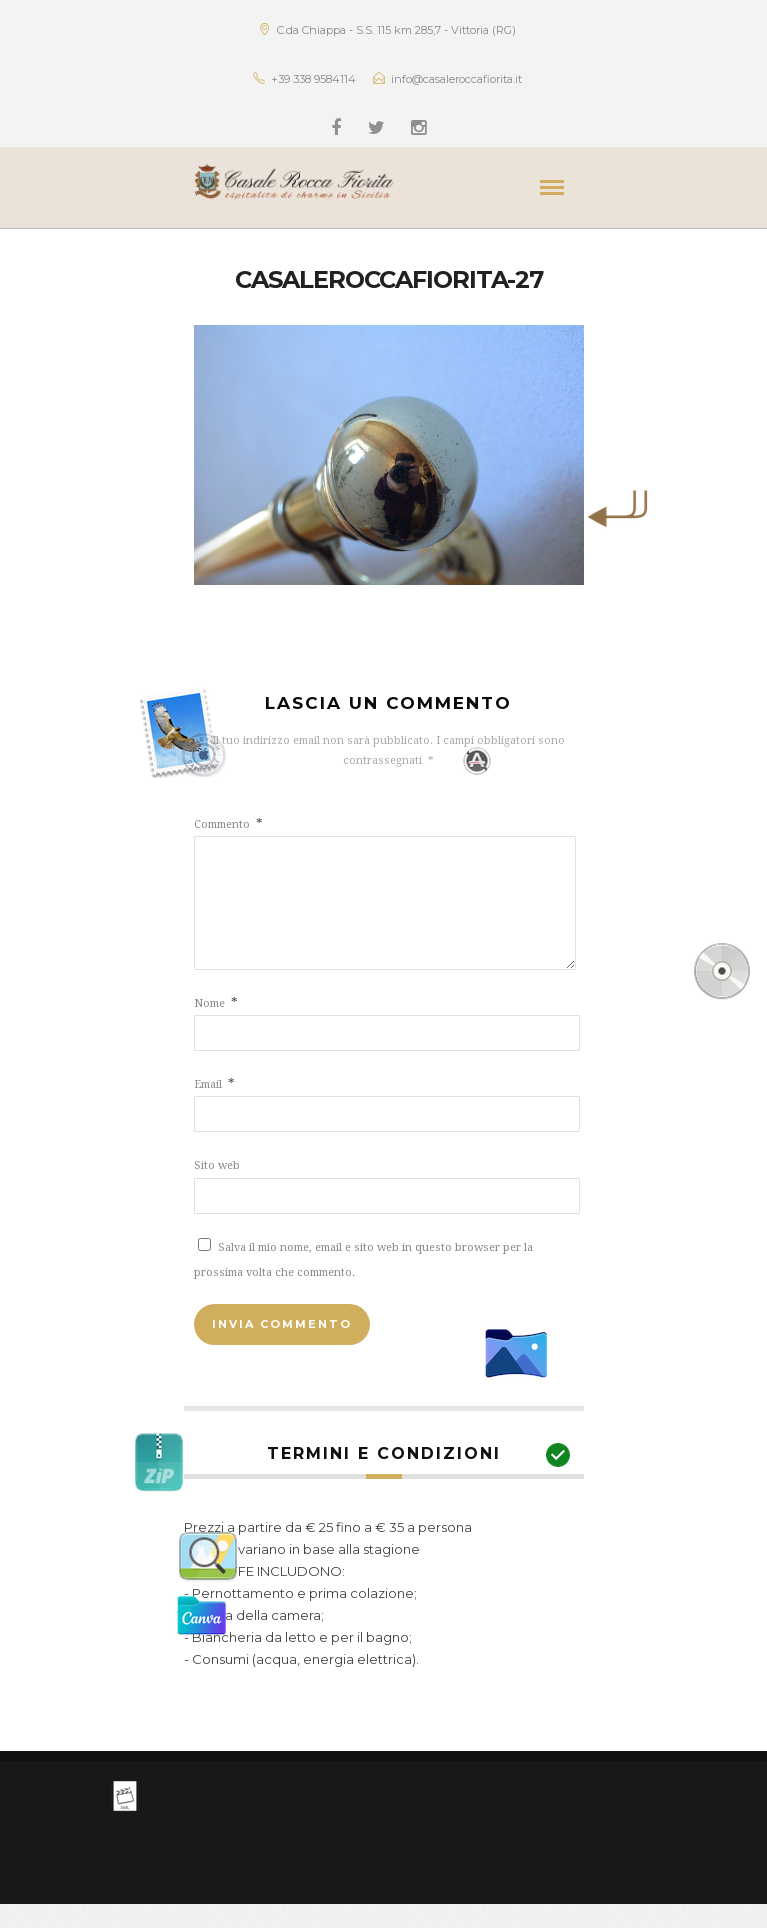  What do you see at coordinates (179, 731) in the screenshot?
I see `share content via email` at bounding box center [179, 731].